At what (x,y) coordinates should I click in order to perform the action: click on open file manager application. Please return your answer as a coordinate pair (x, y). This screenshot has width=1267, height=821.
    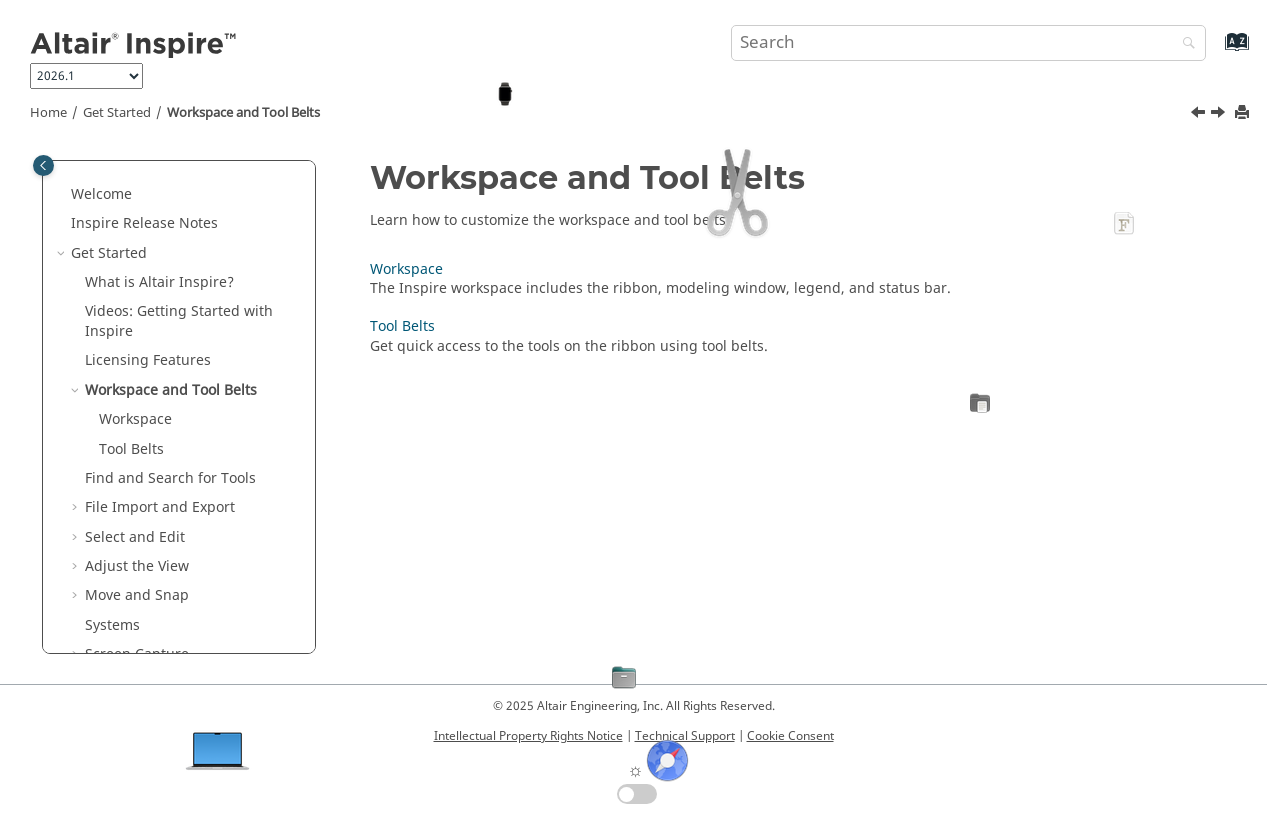
    Looking at the image, I should click on (624, 677).